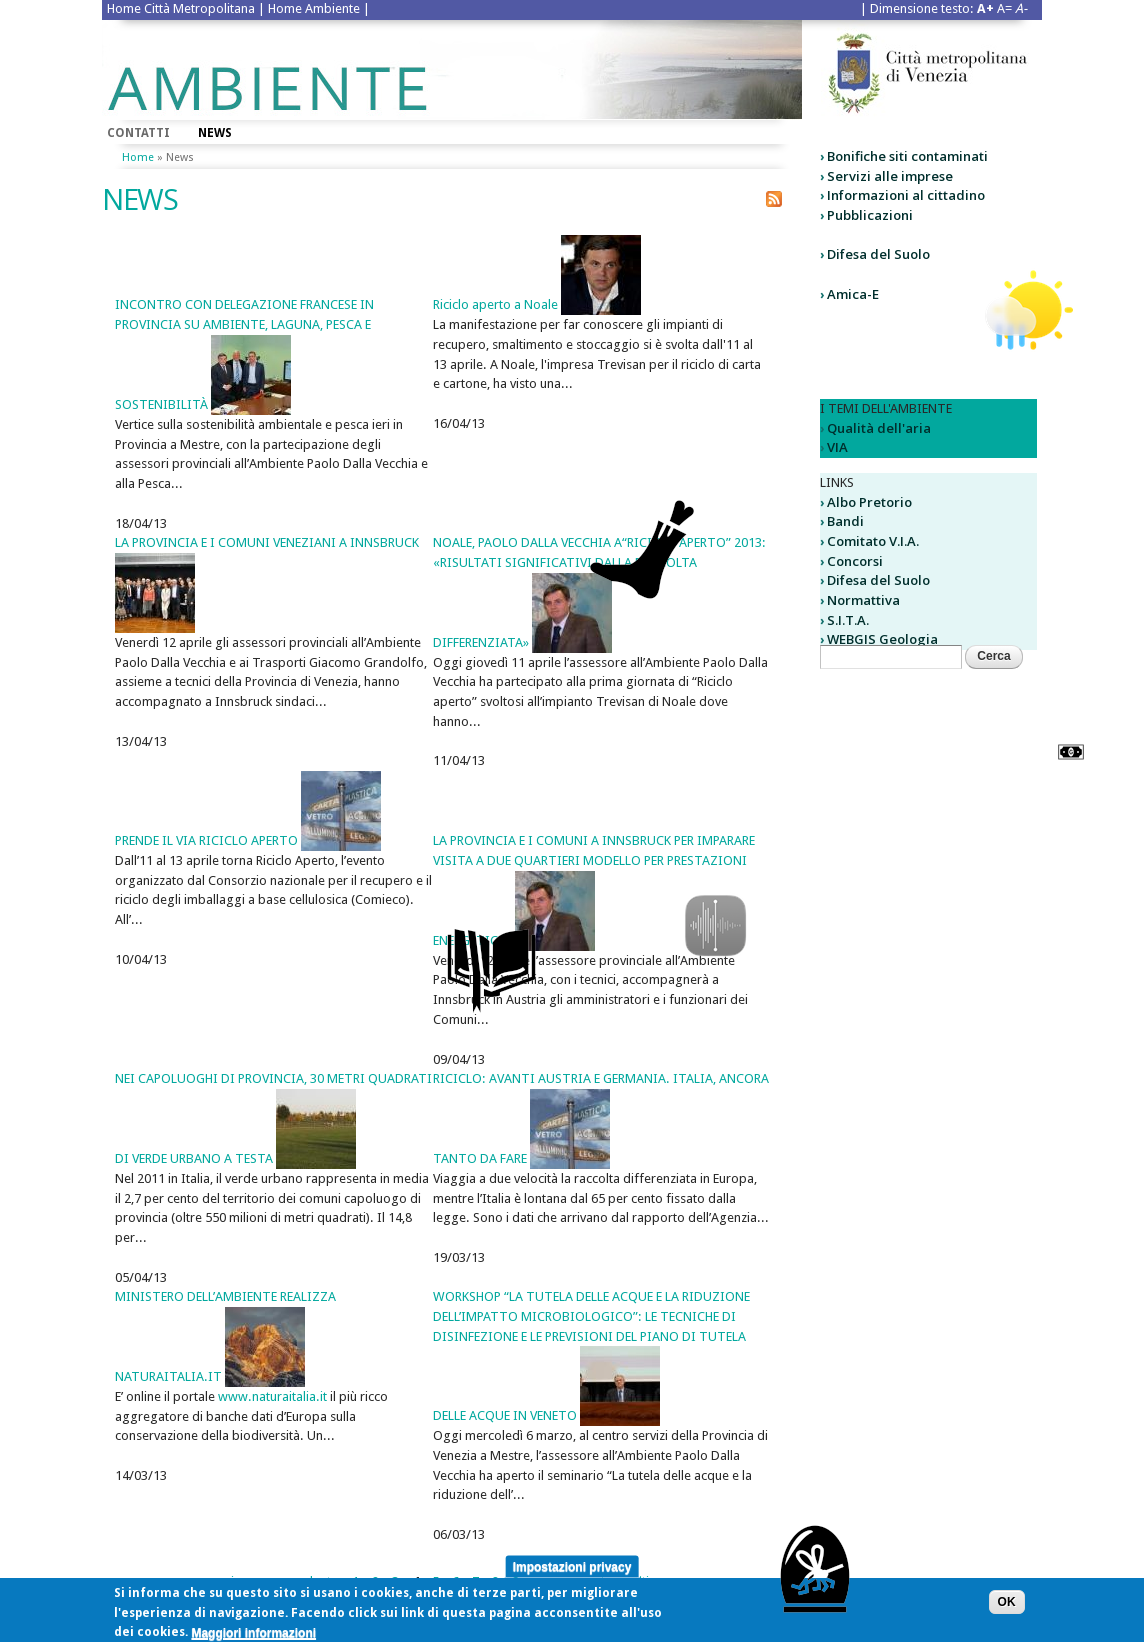 The width and height of the screenshot is (1144, 1642). Describe the element at coordinates (815, 1569) in the screenshot. I see `prehistoric or fossil-themed game element` at that location.